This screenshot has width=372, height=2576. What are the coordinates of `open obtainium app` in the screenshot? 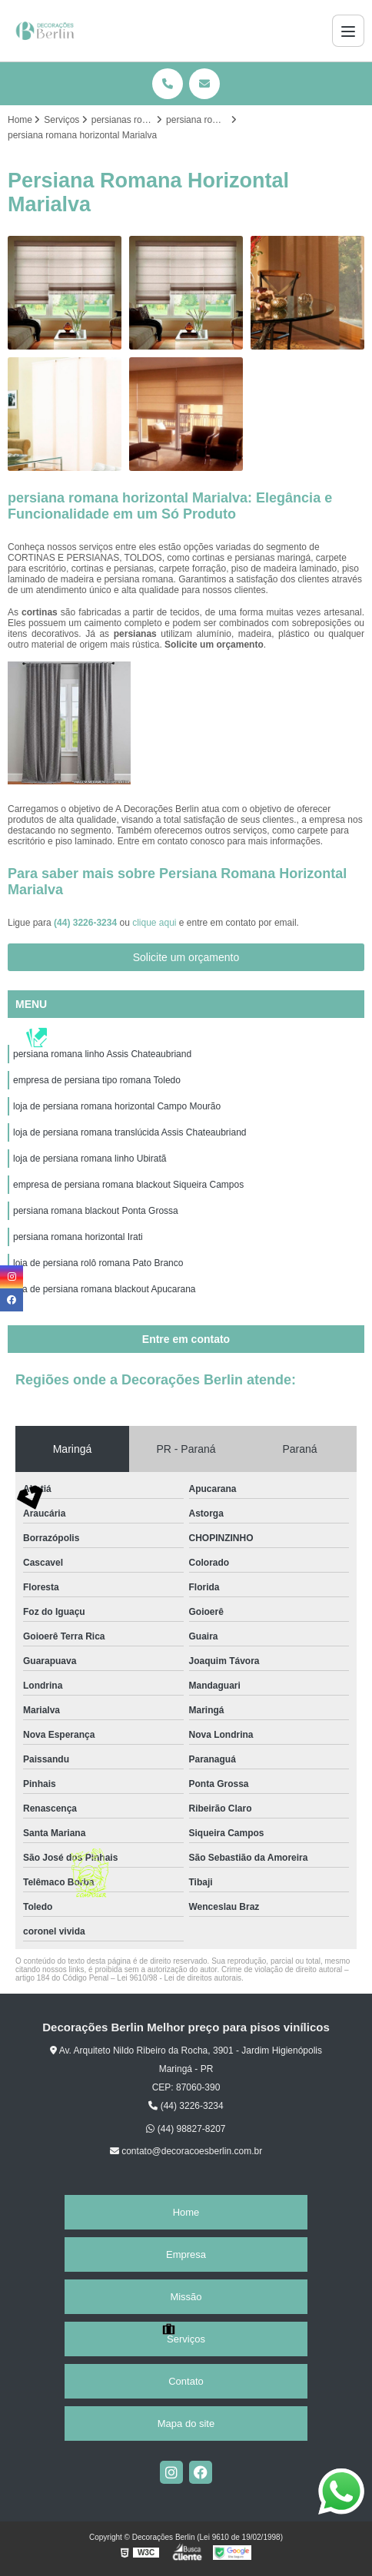 It's located at (30, 1497).